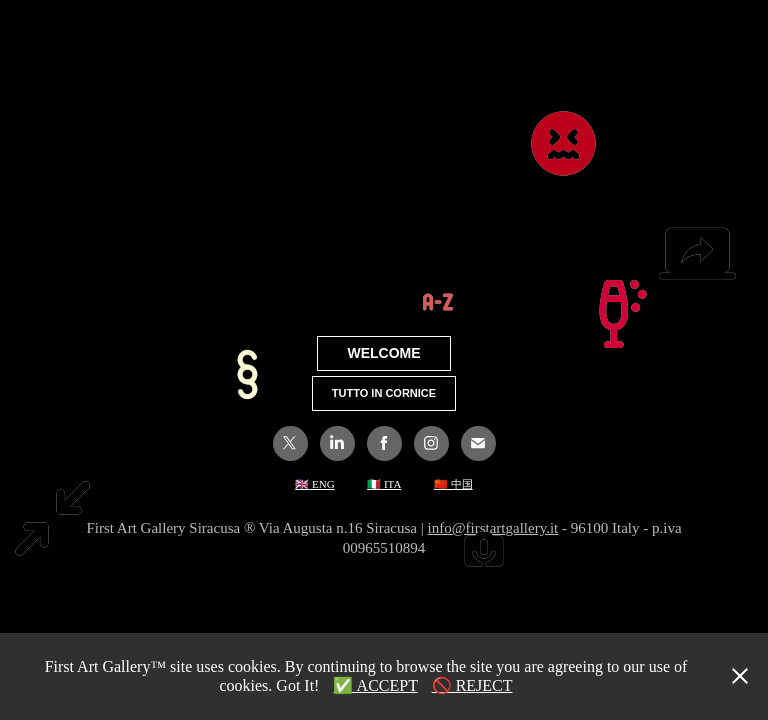 The width and height of the screenshot is (768, 720). I want to click on sort items alphabetically from A to Z, so click(438, 302).